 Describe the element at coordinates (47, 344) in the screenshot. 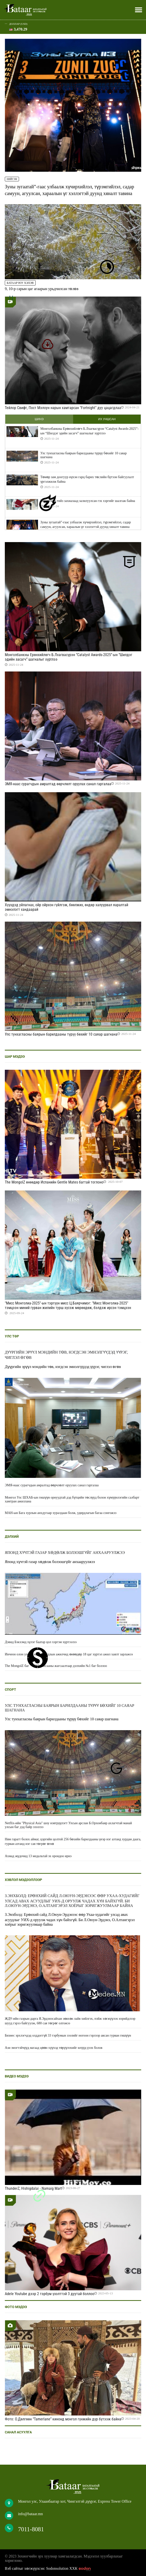

I see `download file from cloud storage` at that location.